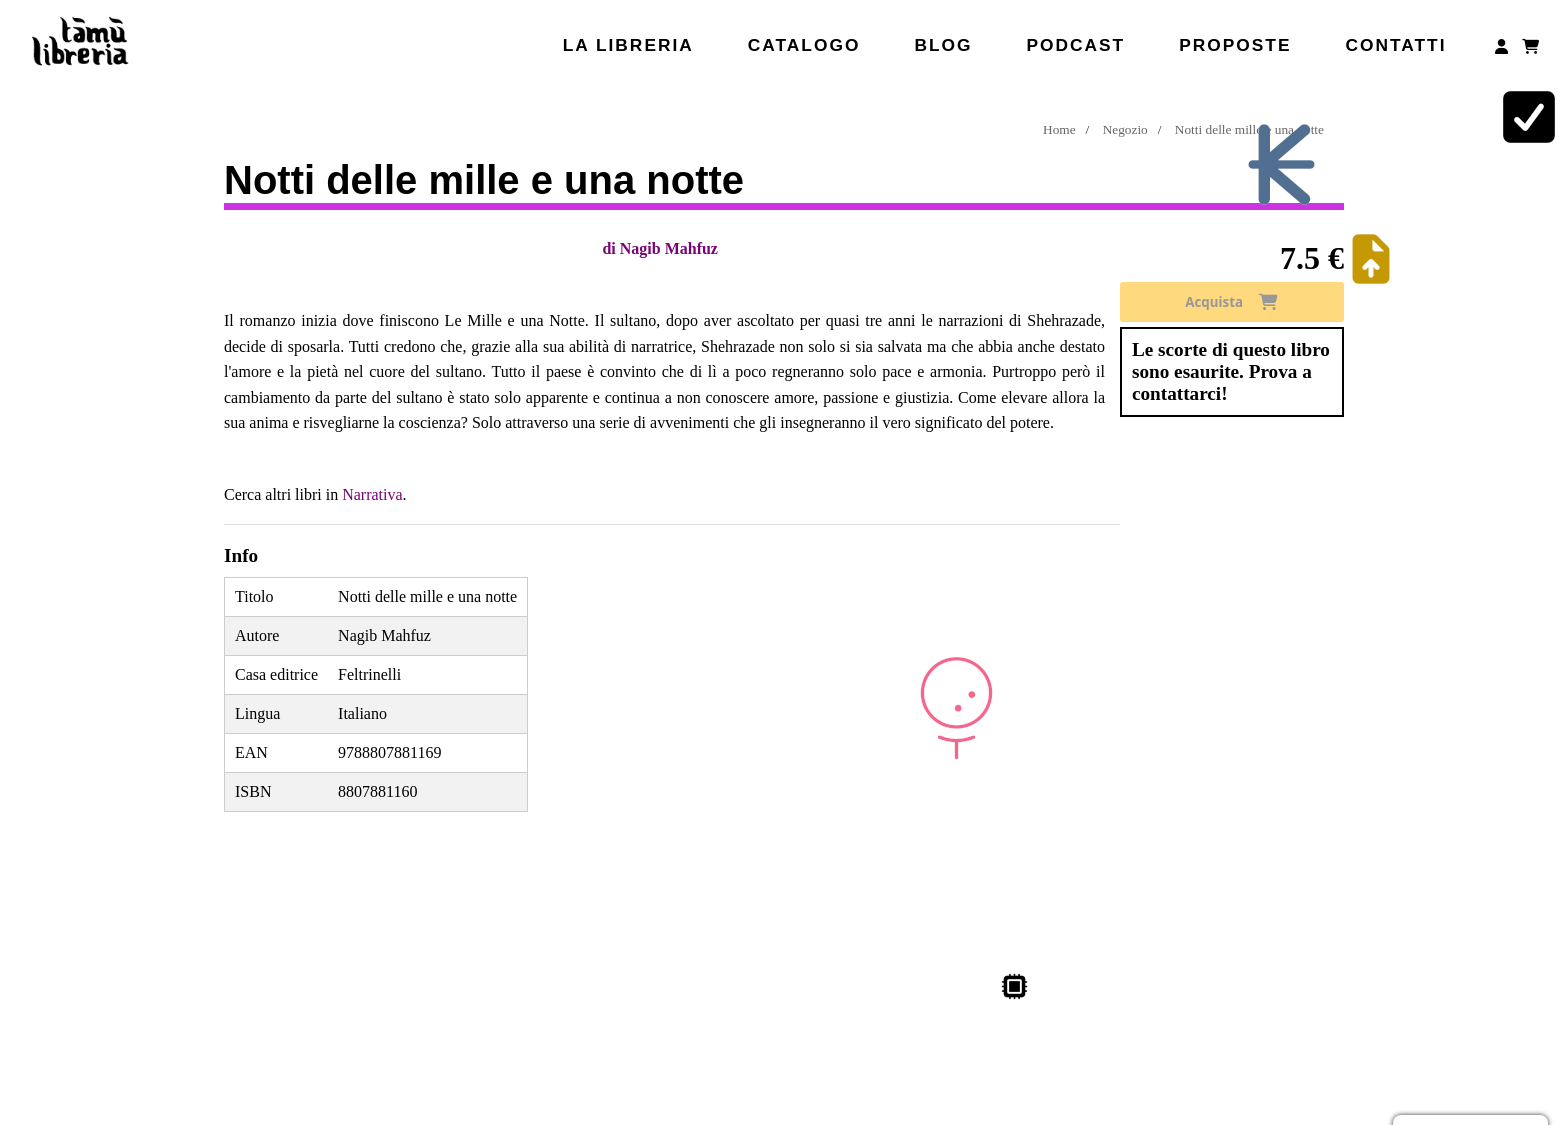 The width and height of the screenshot is (1568, 1125). What do you see at coordinates (1371, 259) in the screenshot?
I see `upload a file` at bounding box center [1371, 259].